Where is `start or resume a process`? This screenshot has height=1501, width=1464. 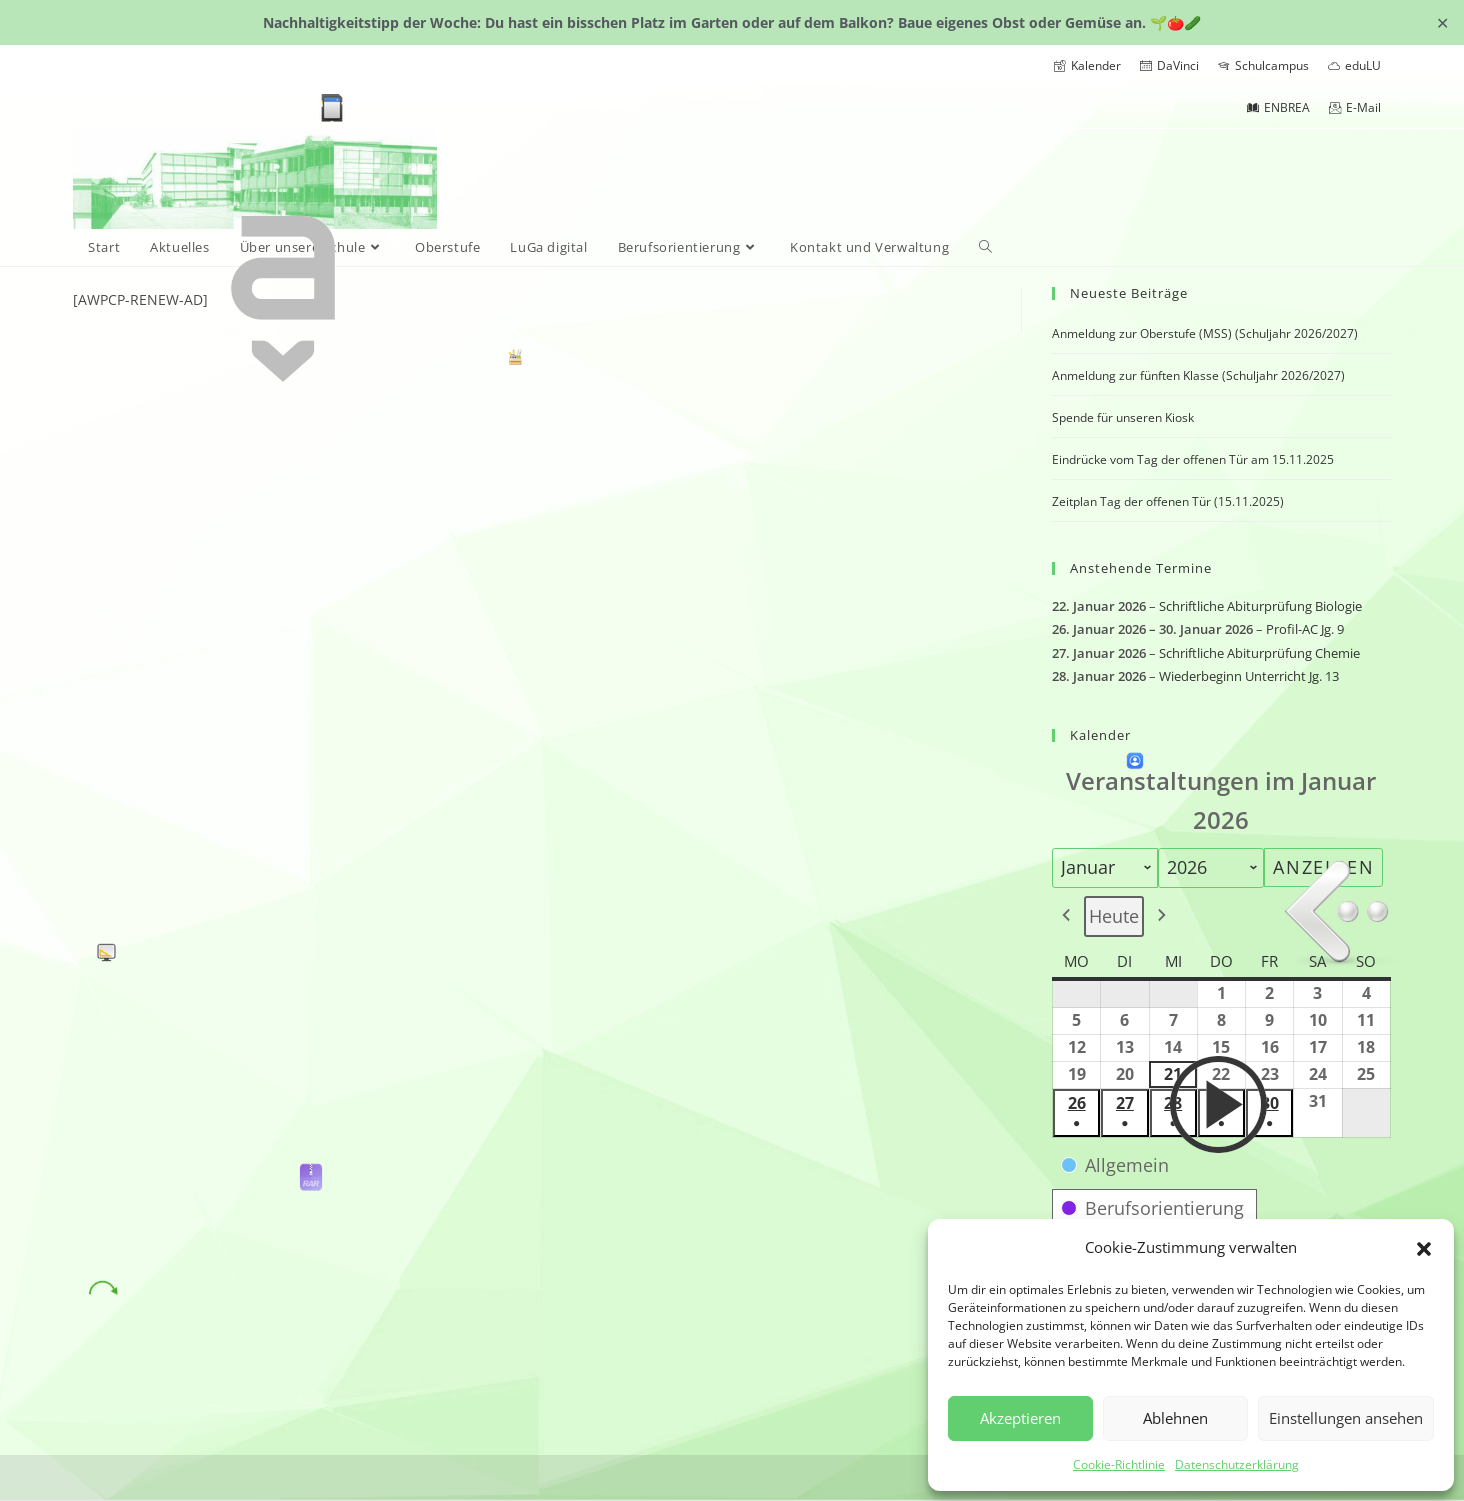
start or resume a process is located at coordinates (1218, 1104).